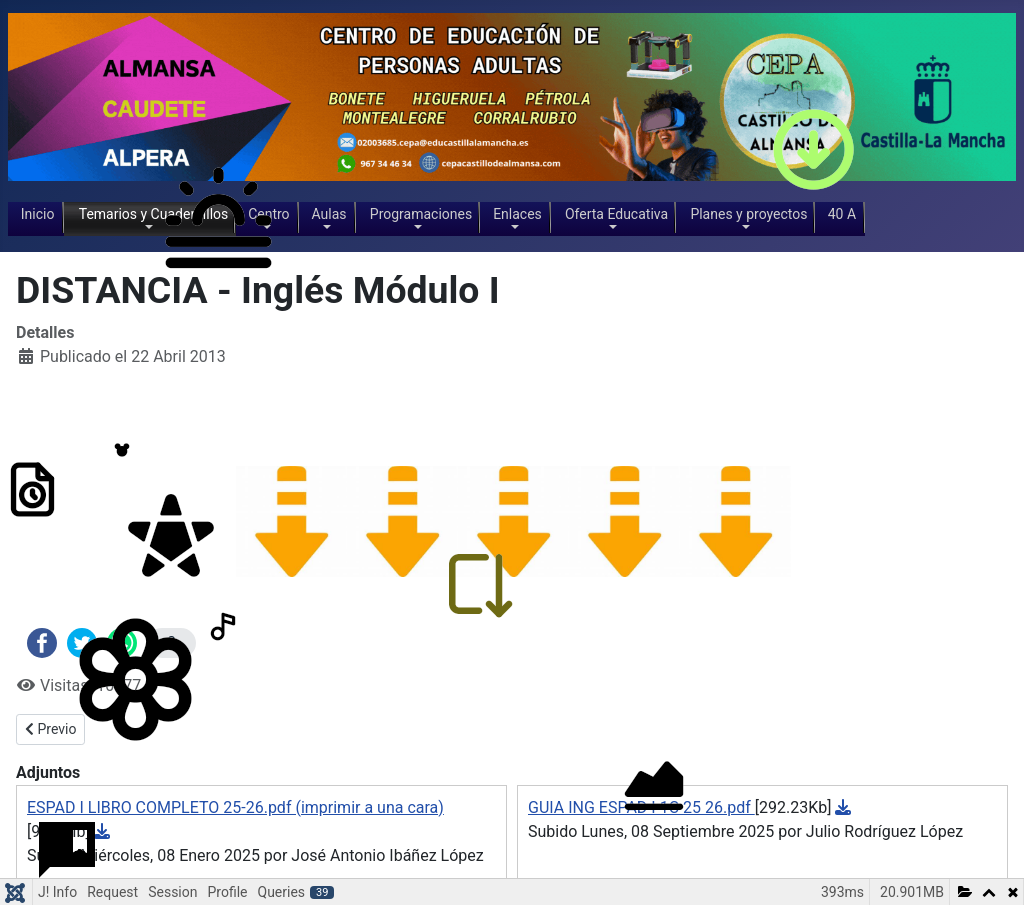 The height and width of the screenshot is (905, 1024). Describe the element at coordinates (218, 220) in the screenshot. I see `indicates hazy or foggy weather conditions` at that location.